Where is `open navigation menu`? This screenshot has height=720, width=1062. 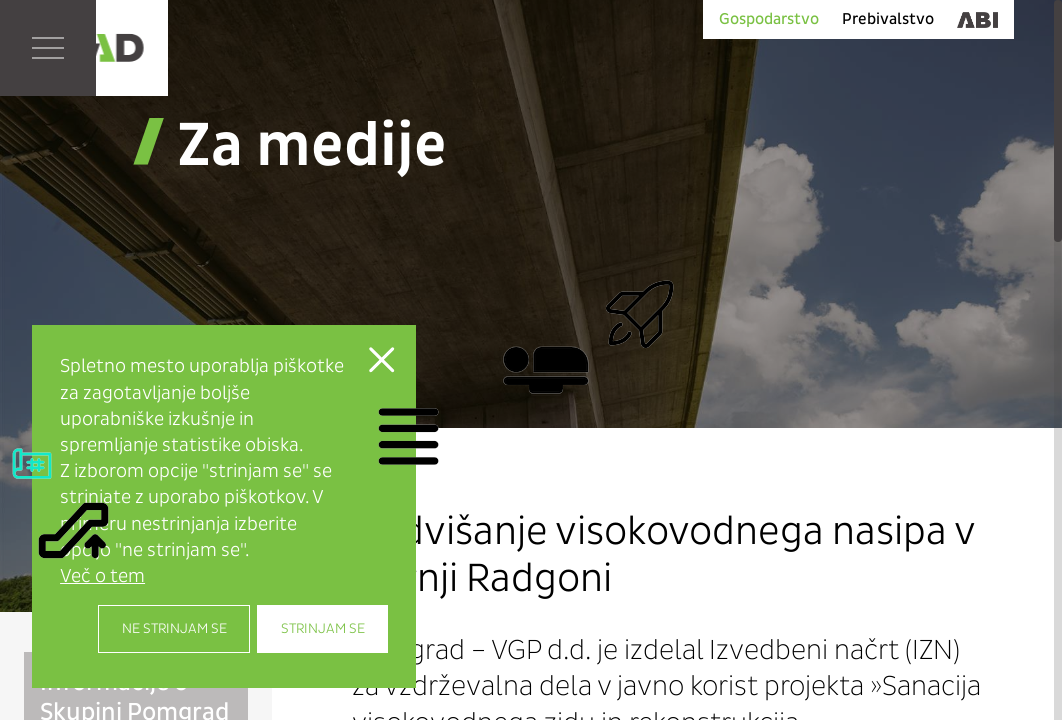
open navigation menu is located at coordinates (408, 436).